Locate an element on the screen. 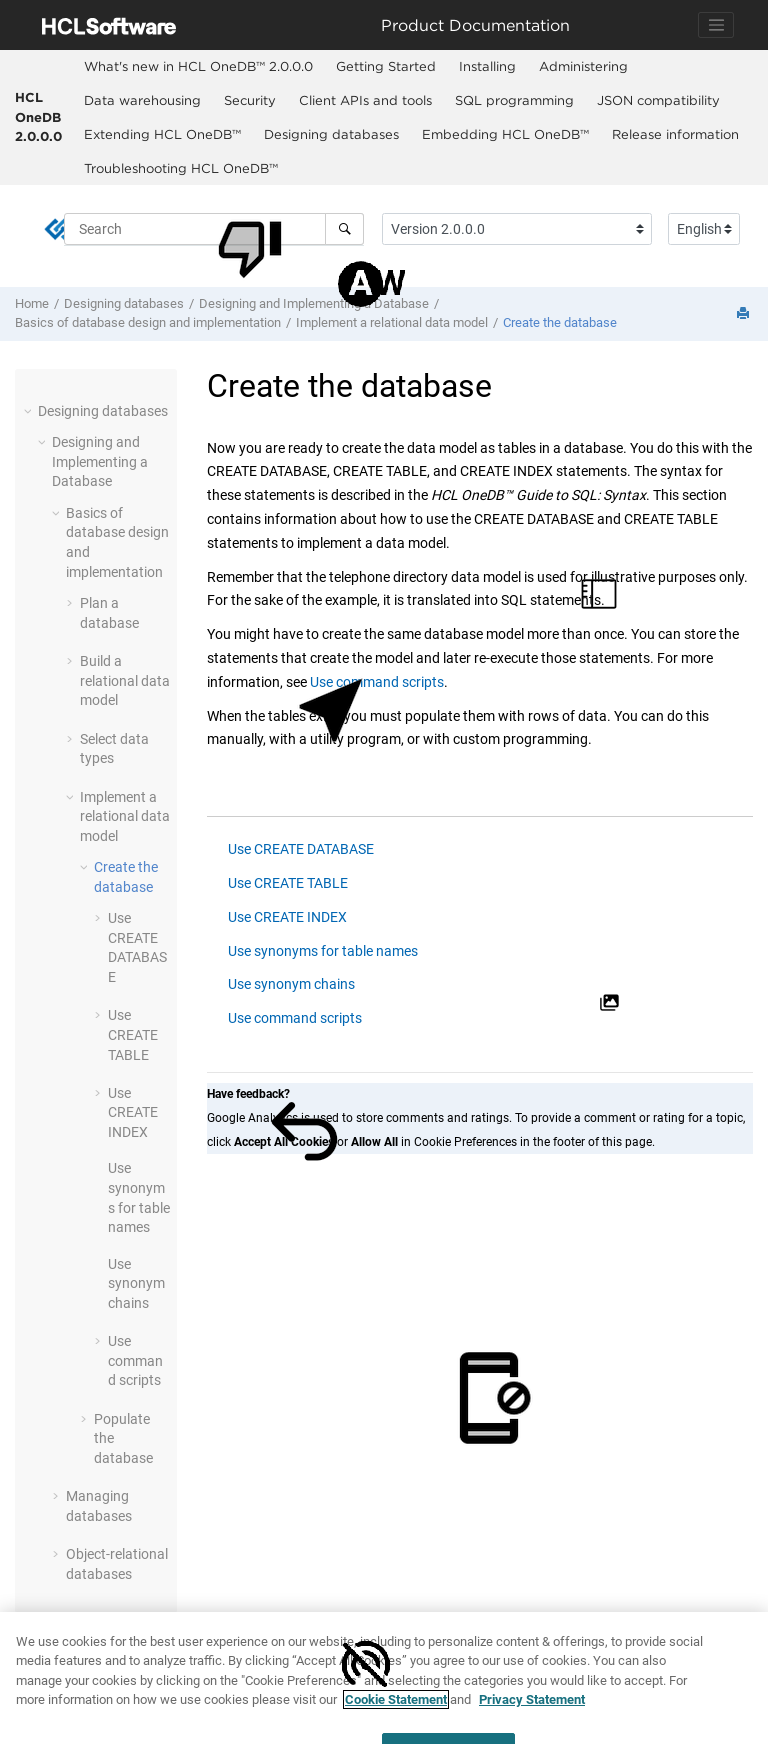 This screenshot has width=768, height=1744. portable hotspot is disabled is located at coordinates (366, 1665).